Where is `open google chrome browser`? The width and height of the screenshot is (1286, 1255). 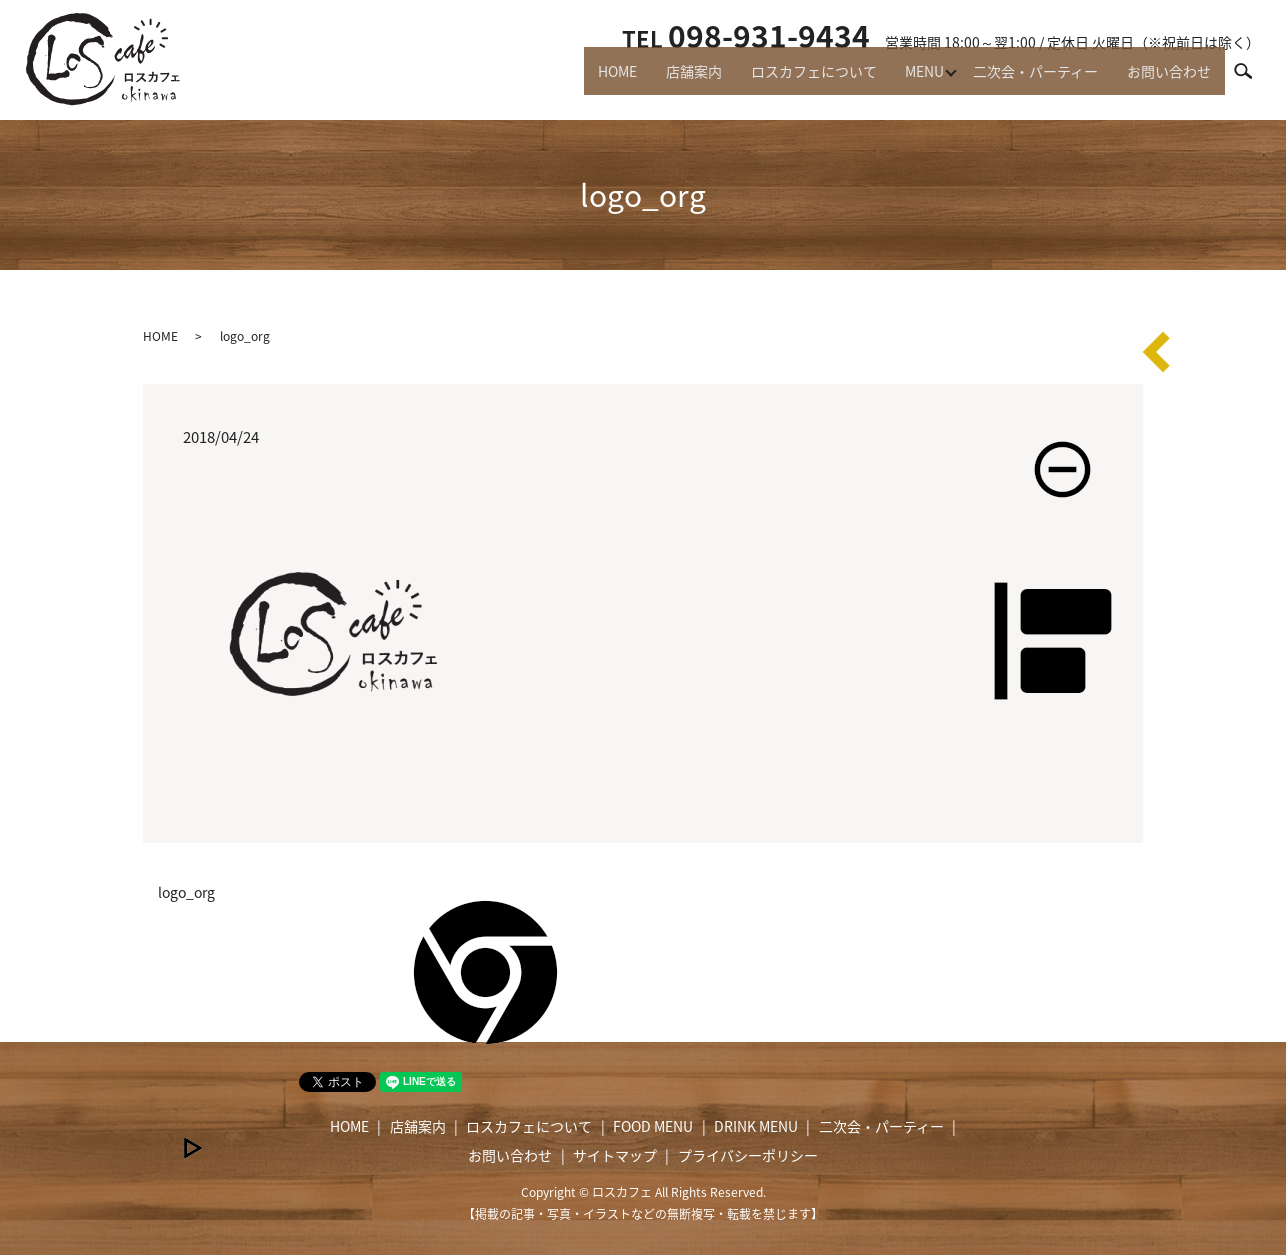 open google chrome browser is located at coordinates (485, 972).